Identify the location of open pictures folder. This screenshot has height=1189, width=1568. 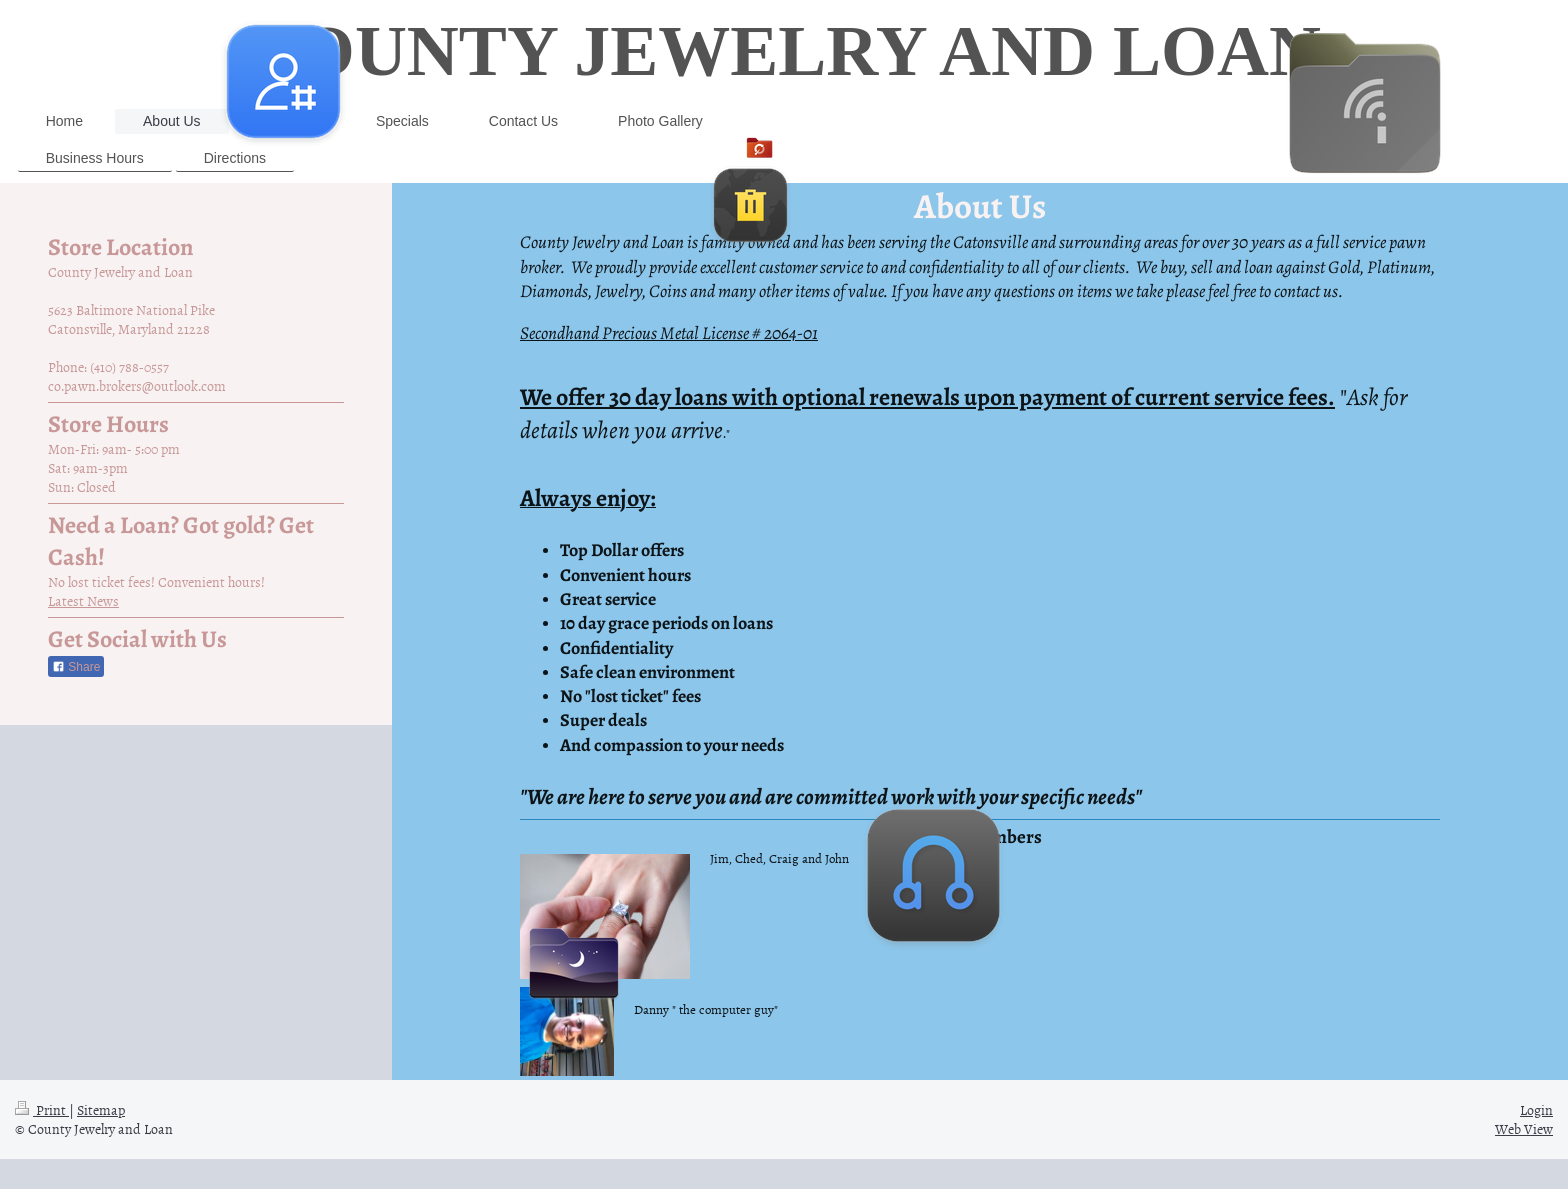
(573, 965).